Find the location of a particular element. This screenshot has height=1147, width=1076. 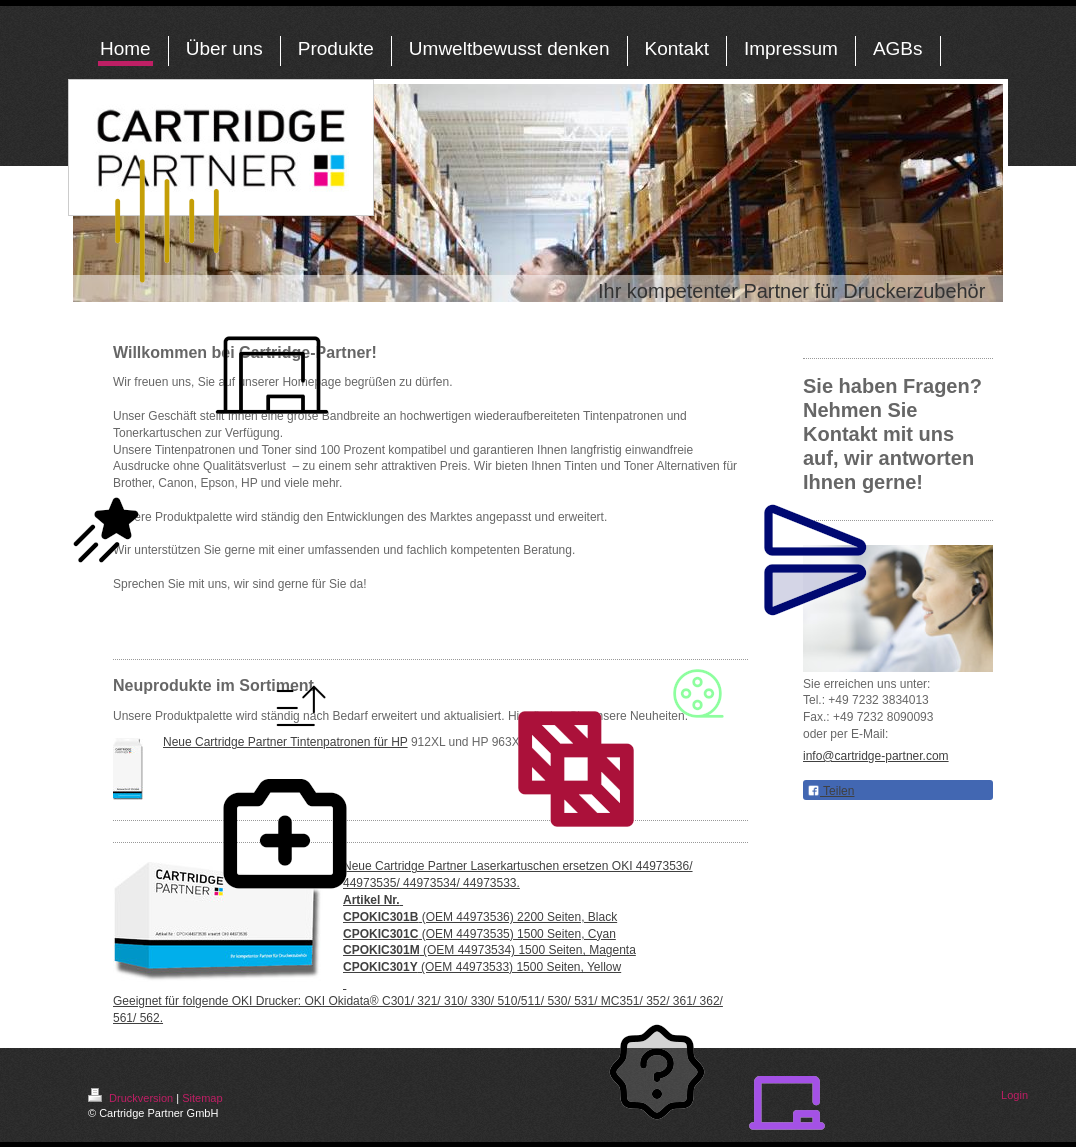

access frequently asked questions or help center is located at coordinates (657, 1072).